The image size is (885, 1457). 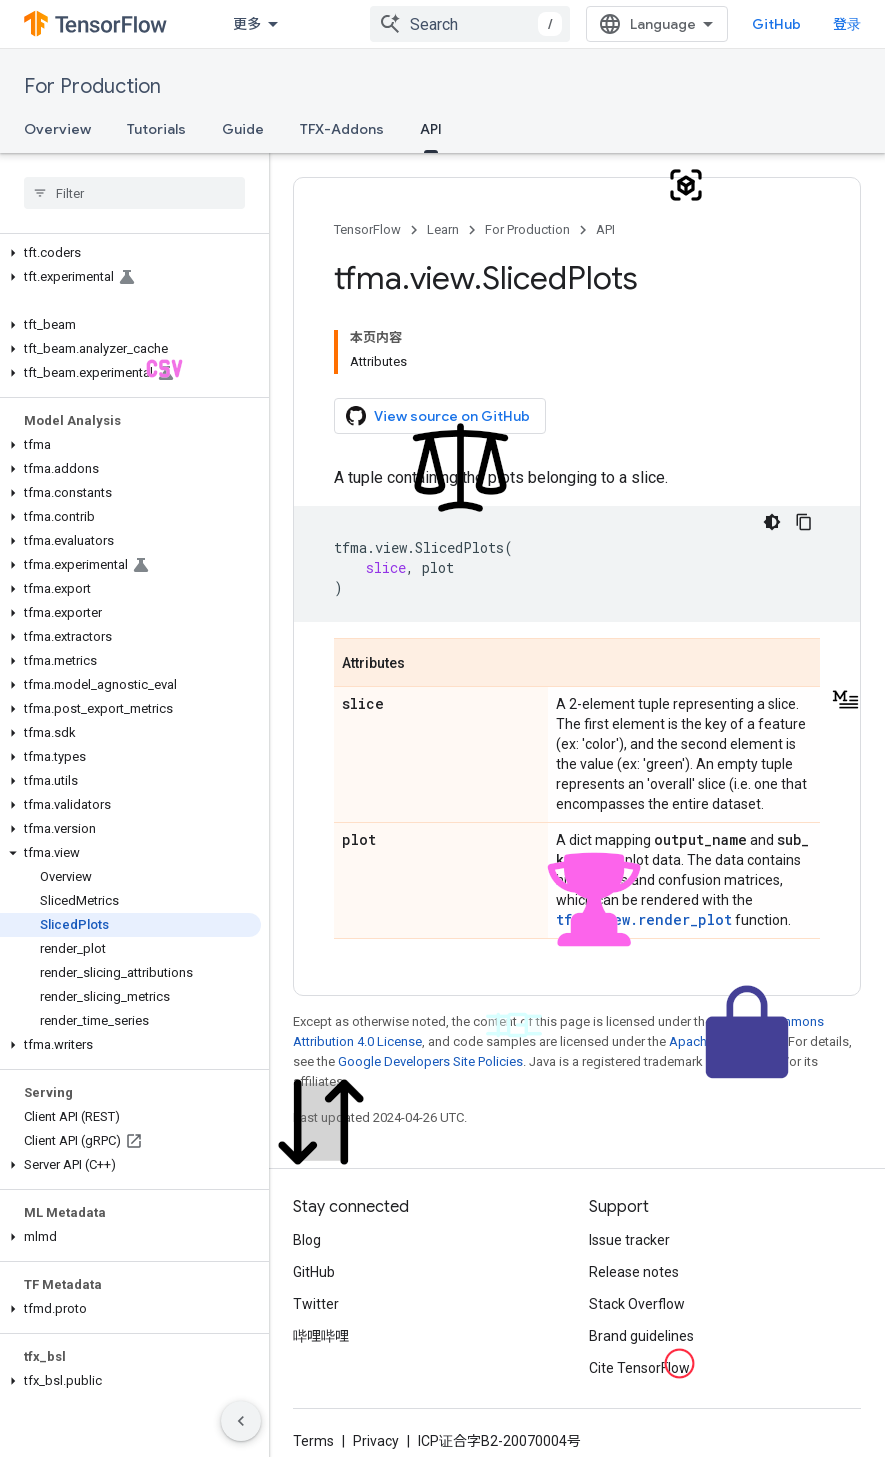 What do you see at coordinates (164, 368) in the screenshot?
I see `export data as a CSV file` at bounding box center [164, 368].